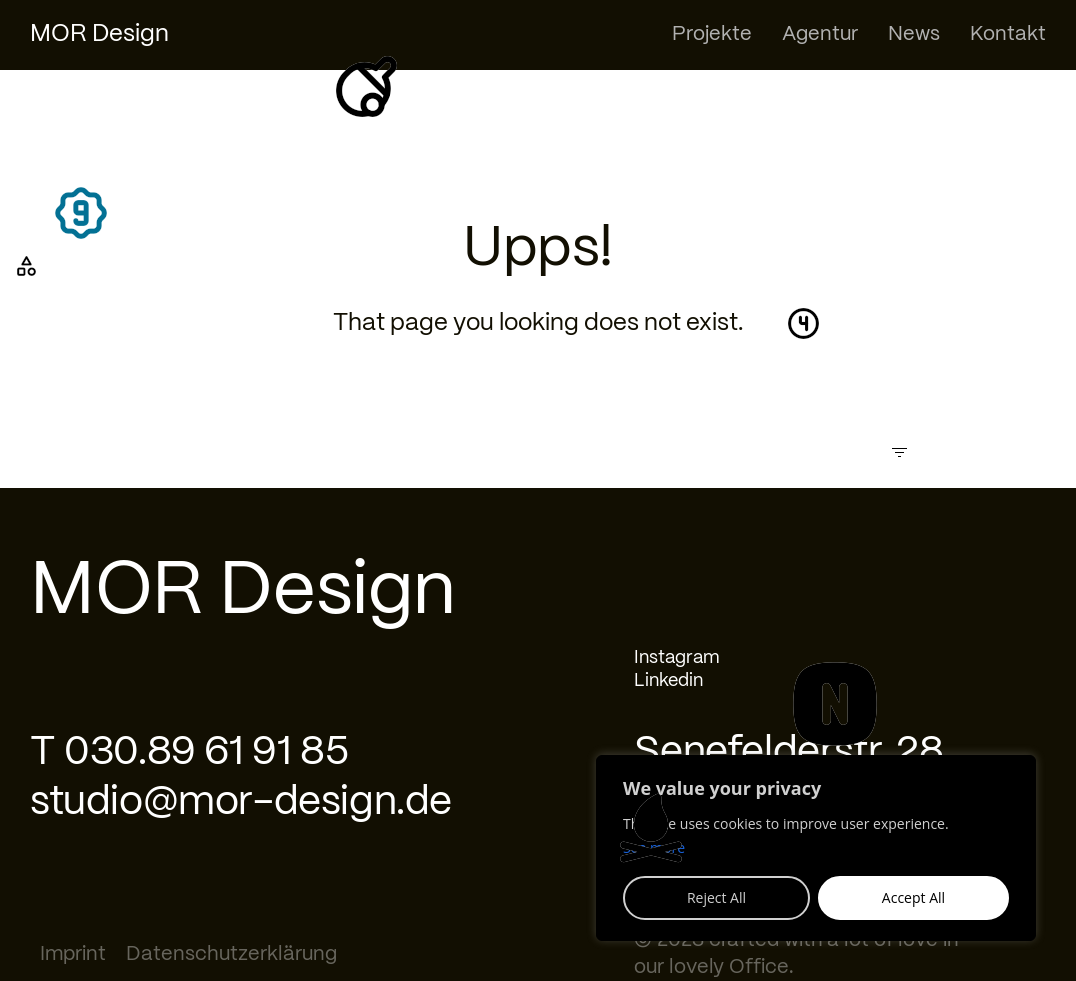 Image resolution: width=1076 pixels, height=981 pixels. What do you see at coordinates (899, 452) in the screenshot?
I see `filter or sort list items` at bounding box center [899, 452].